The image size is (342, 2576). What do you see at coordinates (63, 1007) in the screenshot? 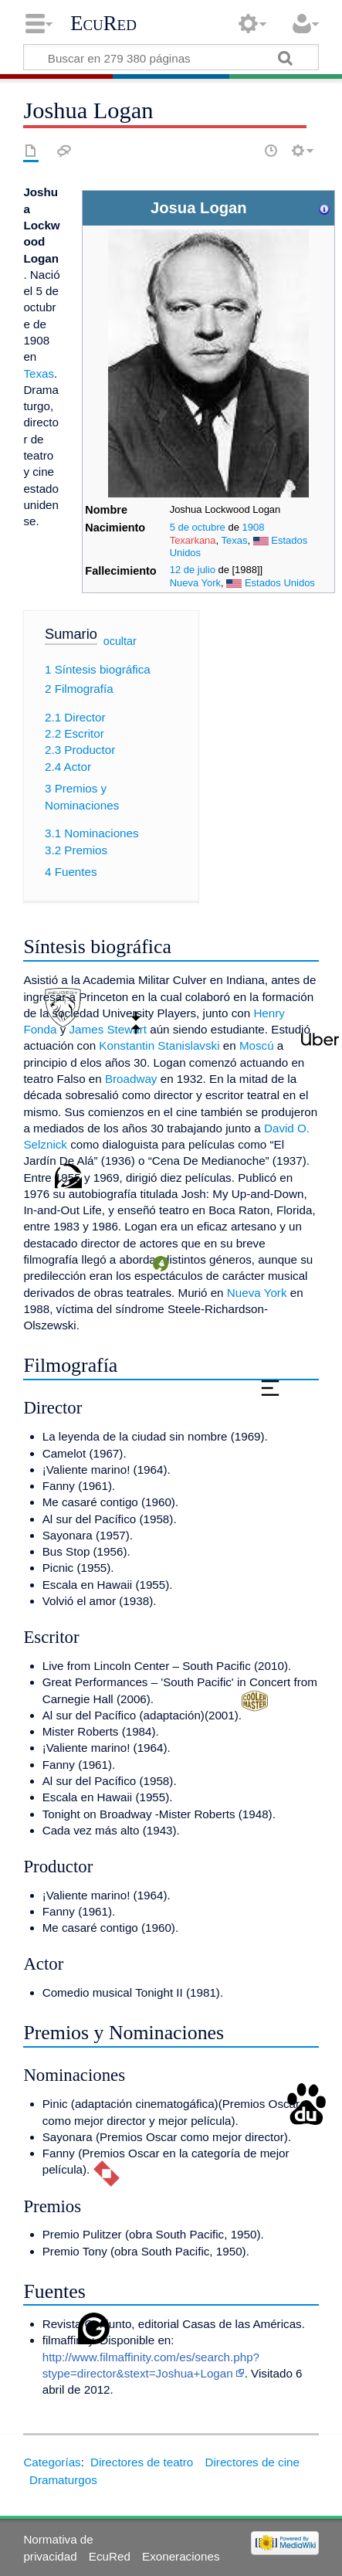
I see `Peugeot brand logo` at bounding box center [63, 1007].